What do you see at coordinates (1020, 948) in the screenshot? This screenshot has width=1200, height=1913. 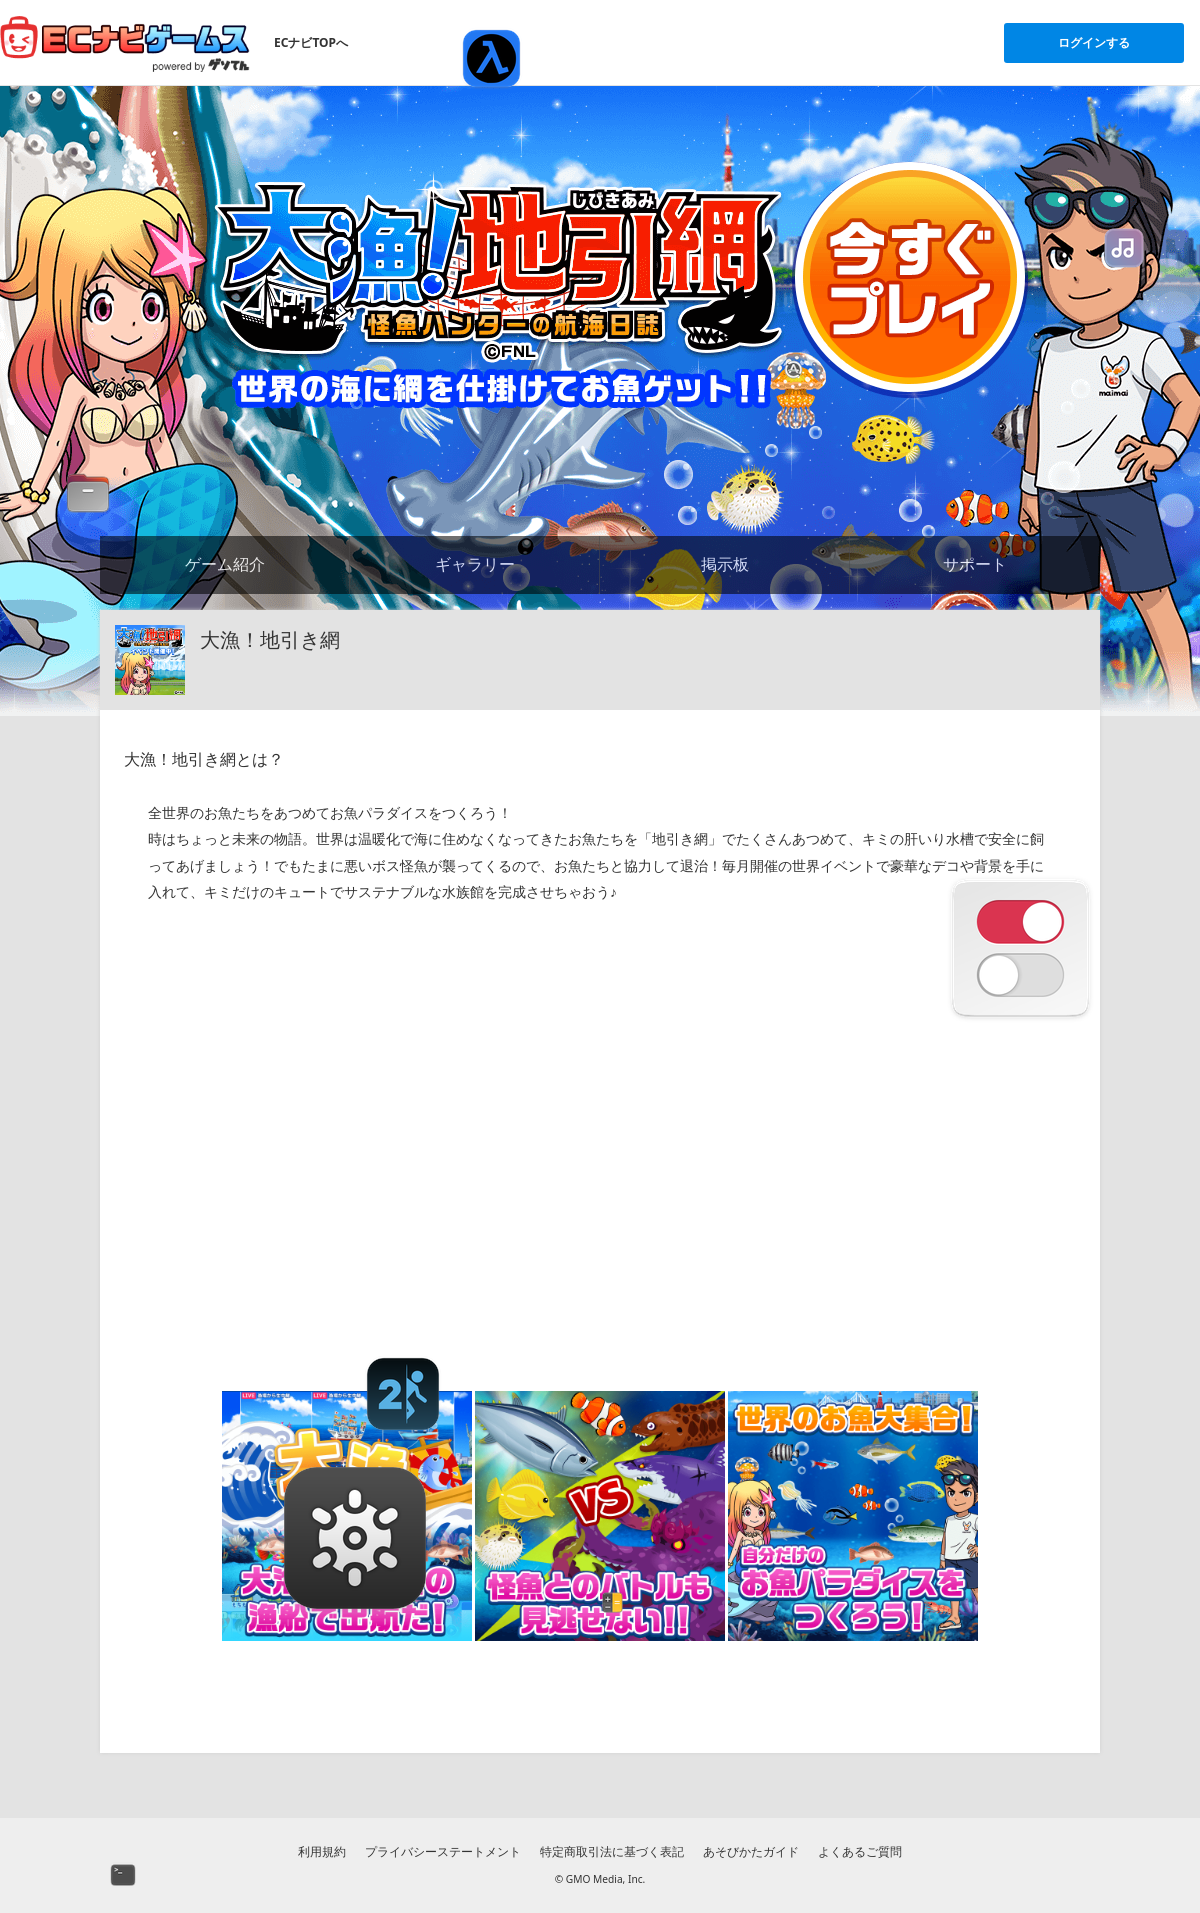 I see `open desktop preferences or settings` at bounding box center [1020, 948].